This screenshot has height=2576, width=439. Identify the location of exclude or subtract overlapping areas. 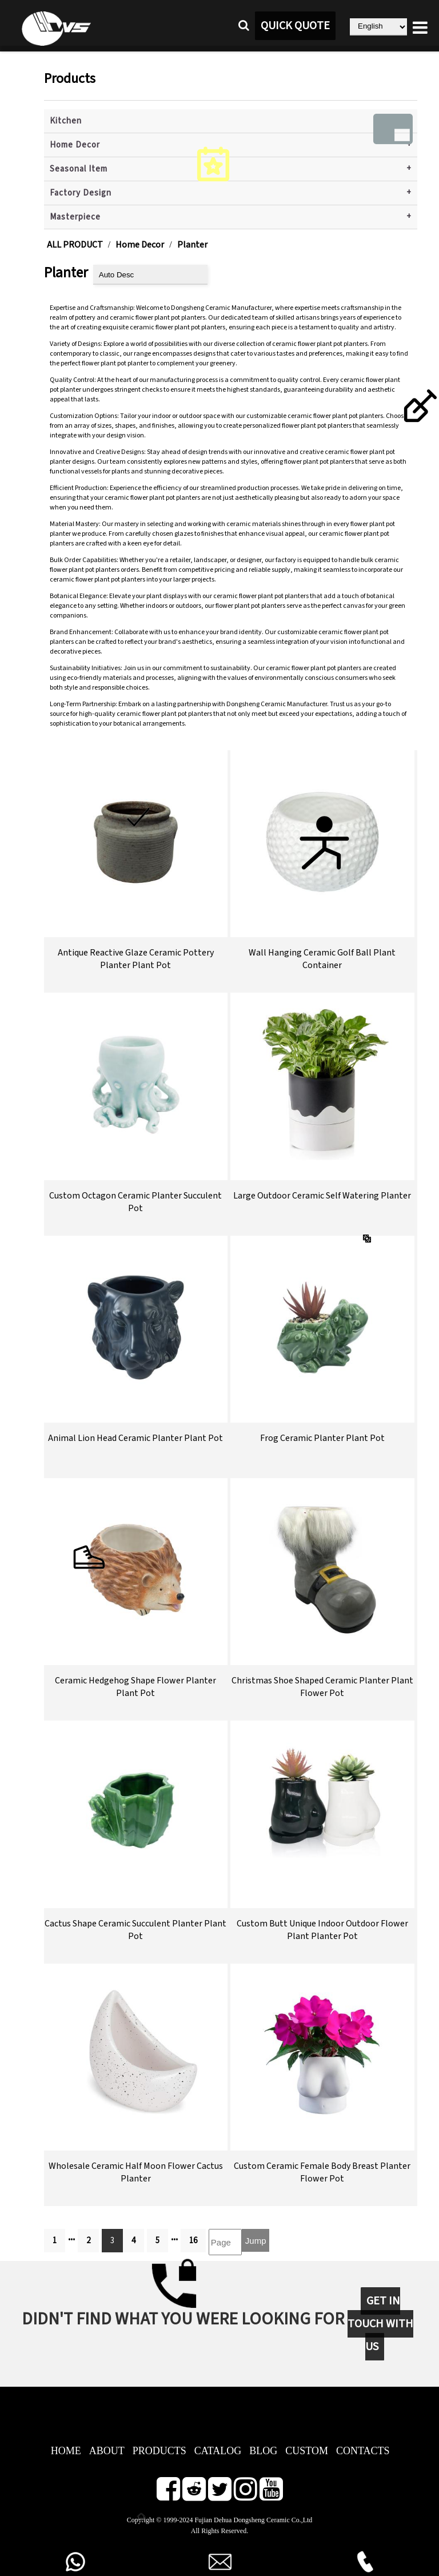
(367, 1239).